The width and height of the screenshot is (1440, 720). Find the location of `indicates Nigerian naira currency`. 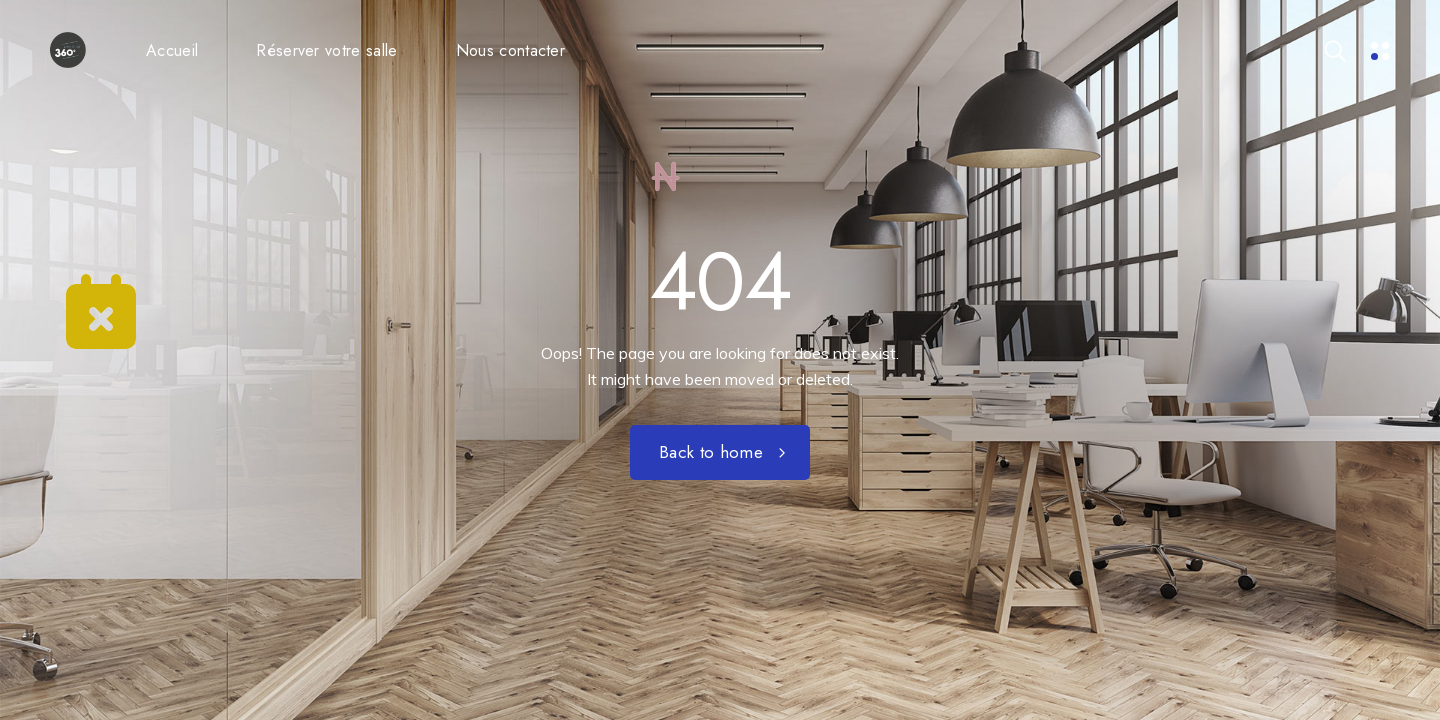

indicates Nigerian naira currency is located at coordinates (665, 176).